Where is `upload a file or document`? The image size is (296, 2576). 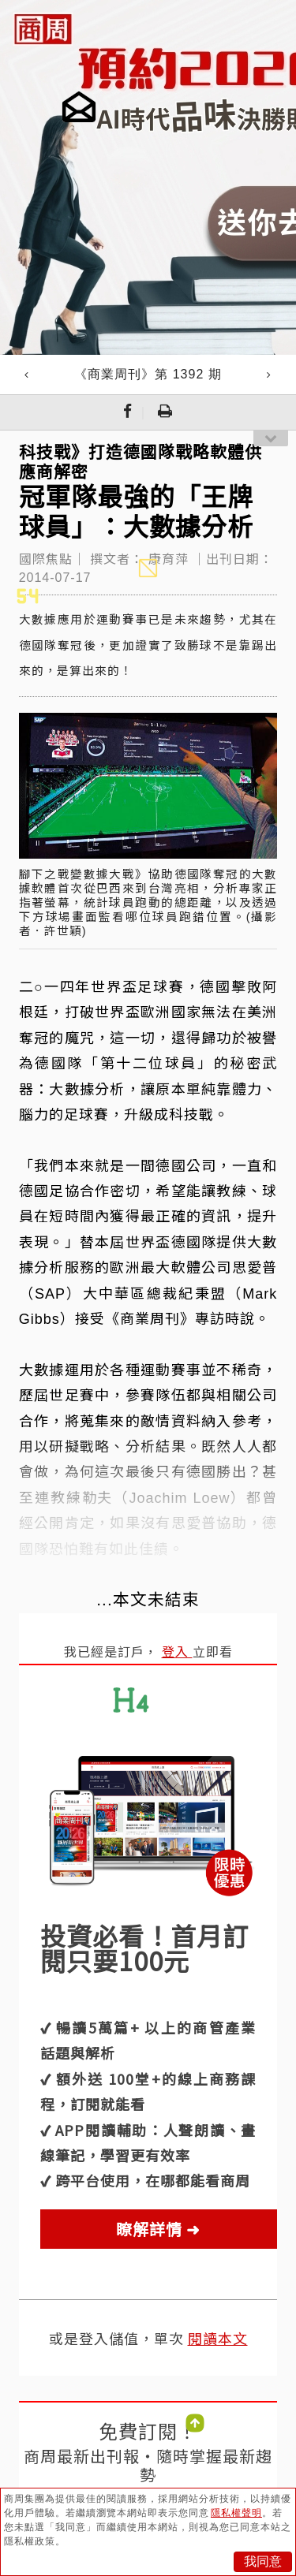 upload a file or document is located at coordinates (195, 2423).